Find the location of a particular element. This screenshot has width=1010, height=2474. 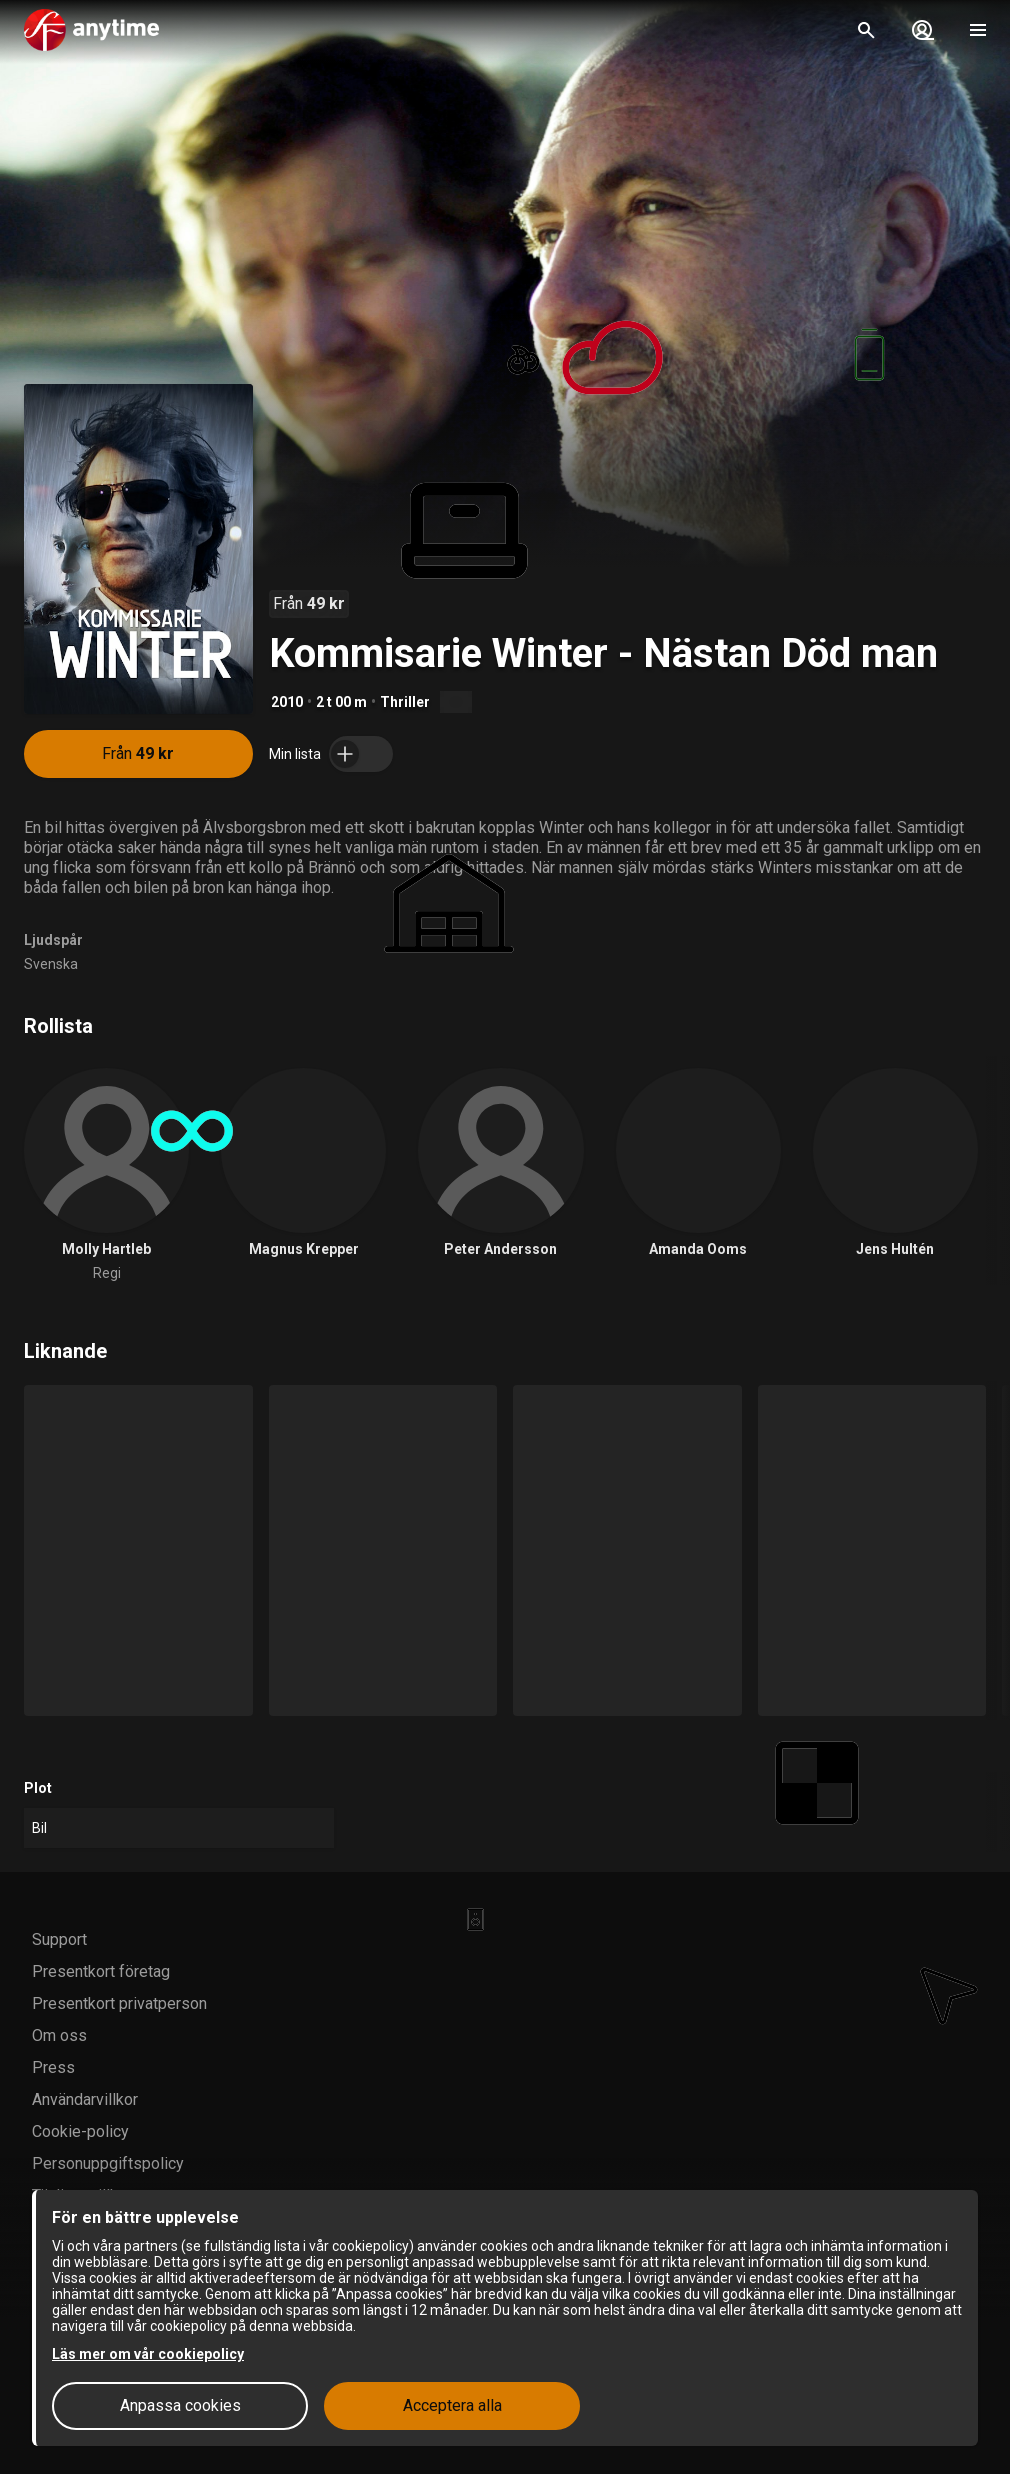

indicates transparency in image editing software is located at coordinates (817, 1783).